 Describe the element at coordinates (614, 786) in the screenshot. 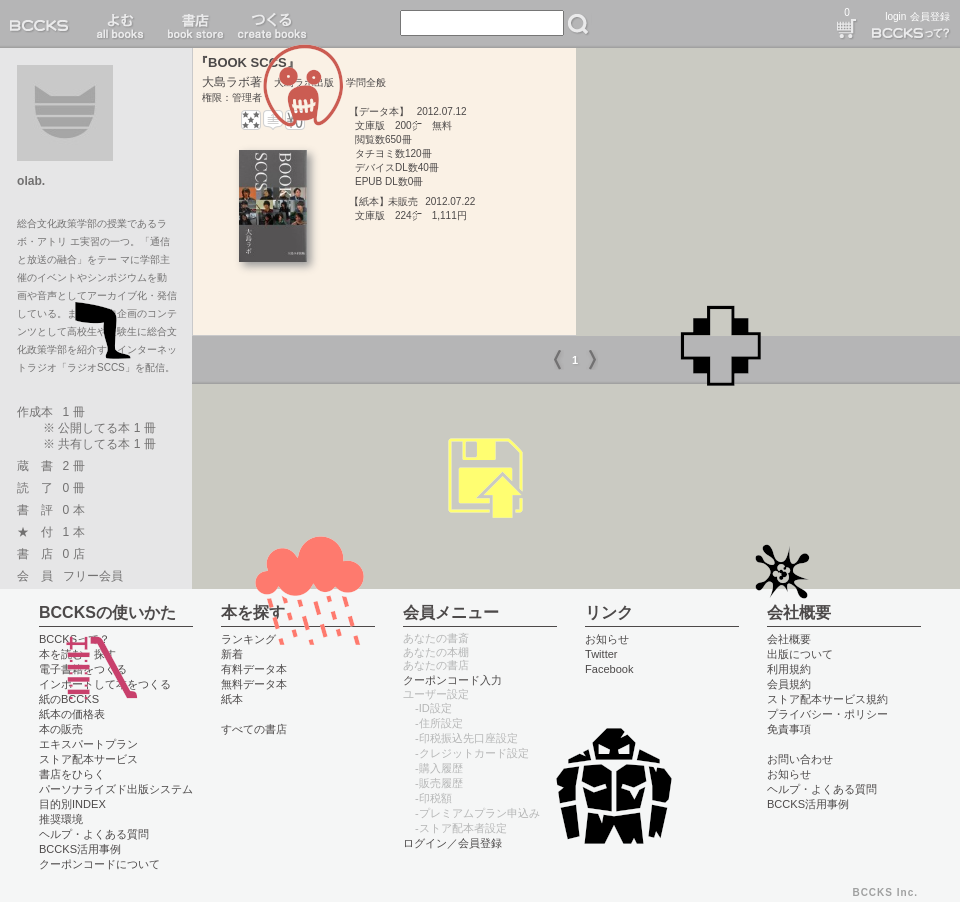

I see `summon or deploy a rock golem unit` at that location.